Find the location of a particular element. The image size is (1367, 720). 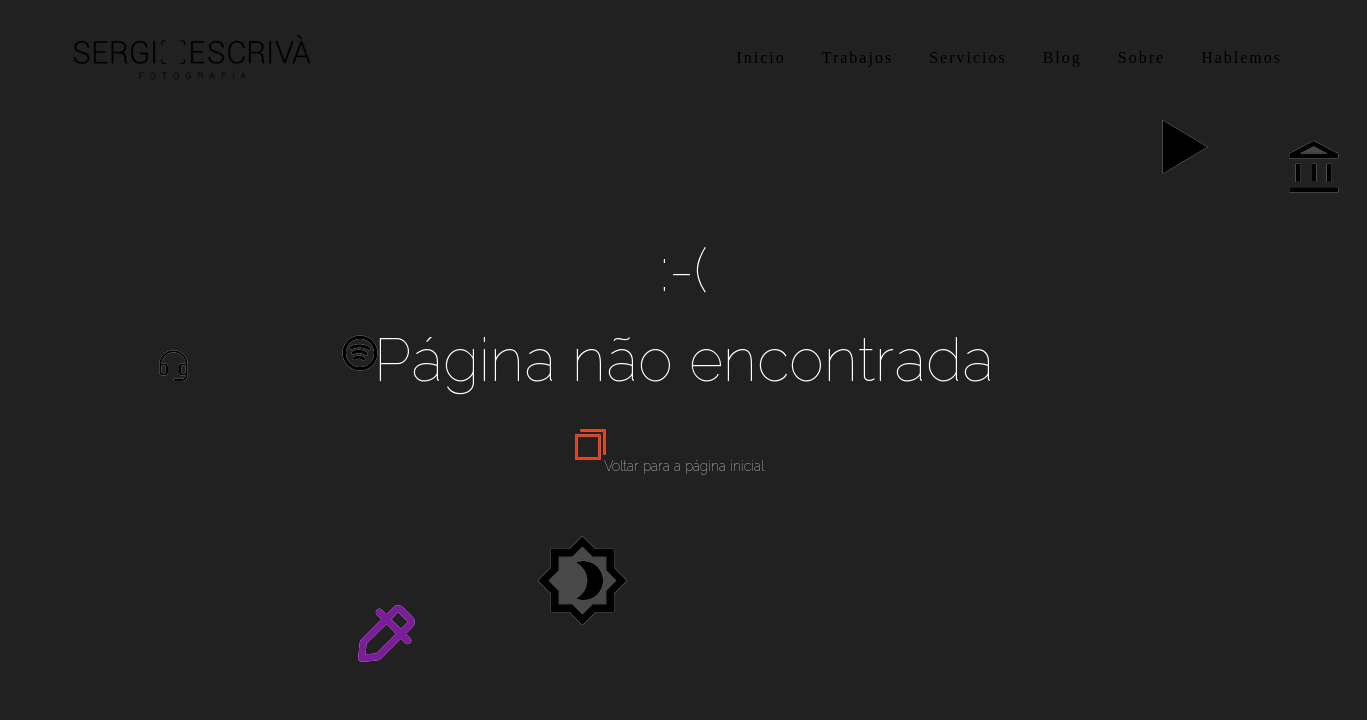

toggle dark mode or night theme is located at coordinates (582, 580).